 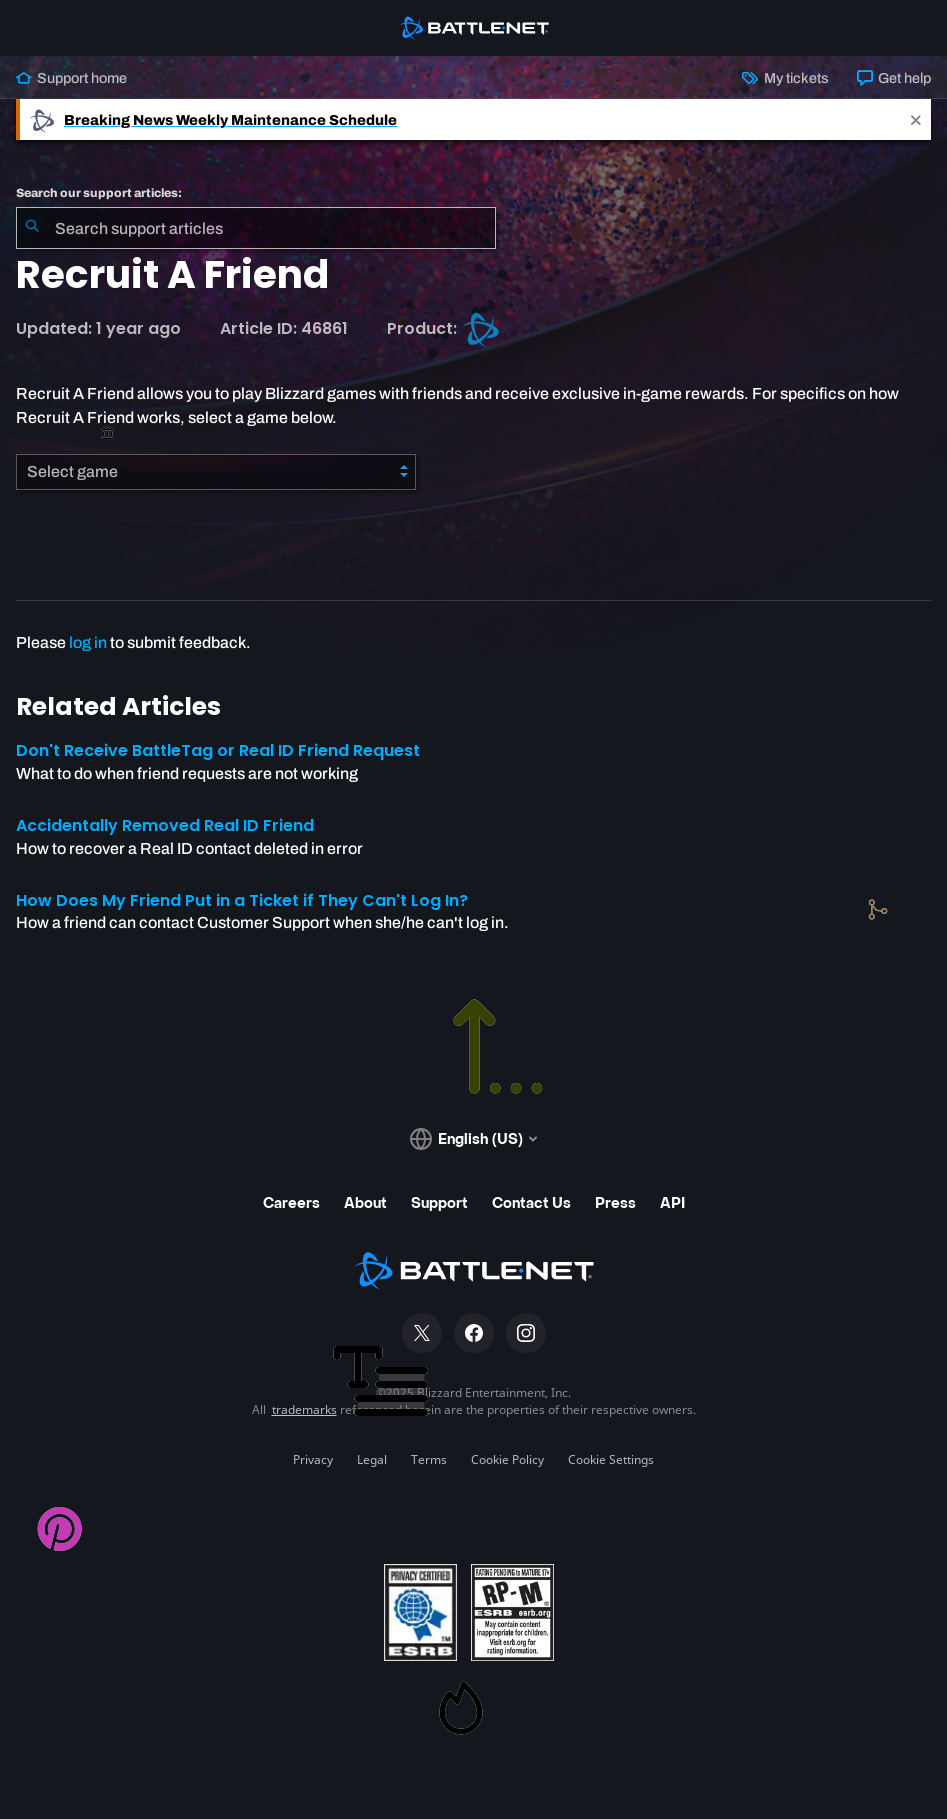 What do you see at coordinates (108, 433) in the screenshot?
I see `access banking or financial services` at bounding box center [108, 433].